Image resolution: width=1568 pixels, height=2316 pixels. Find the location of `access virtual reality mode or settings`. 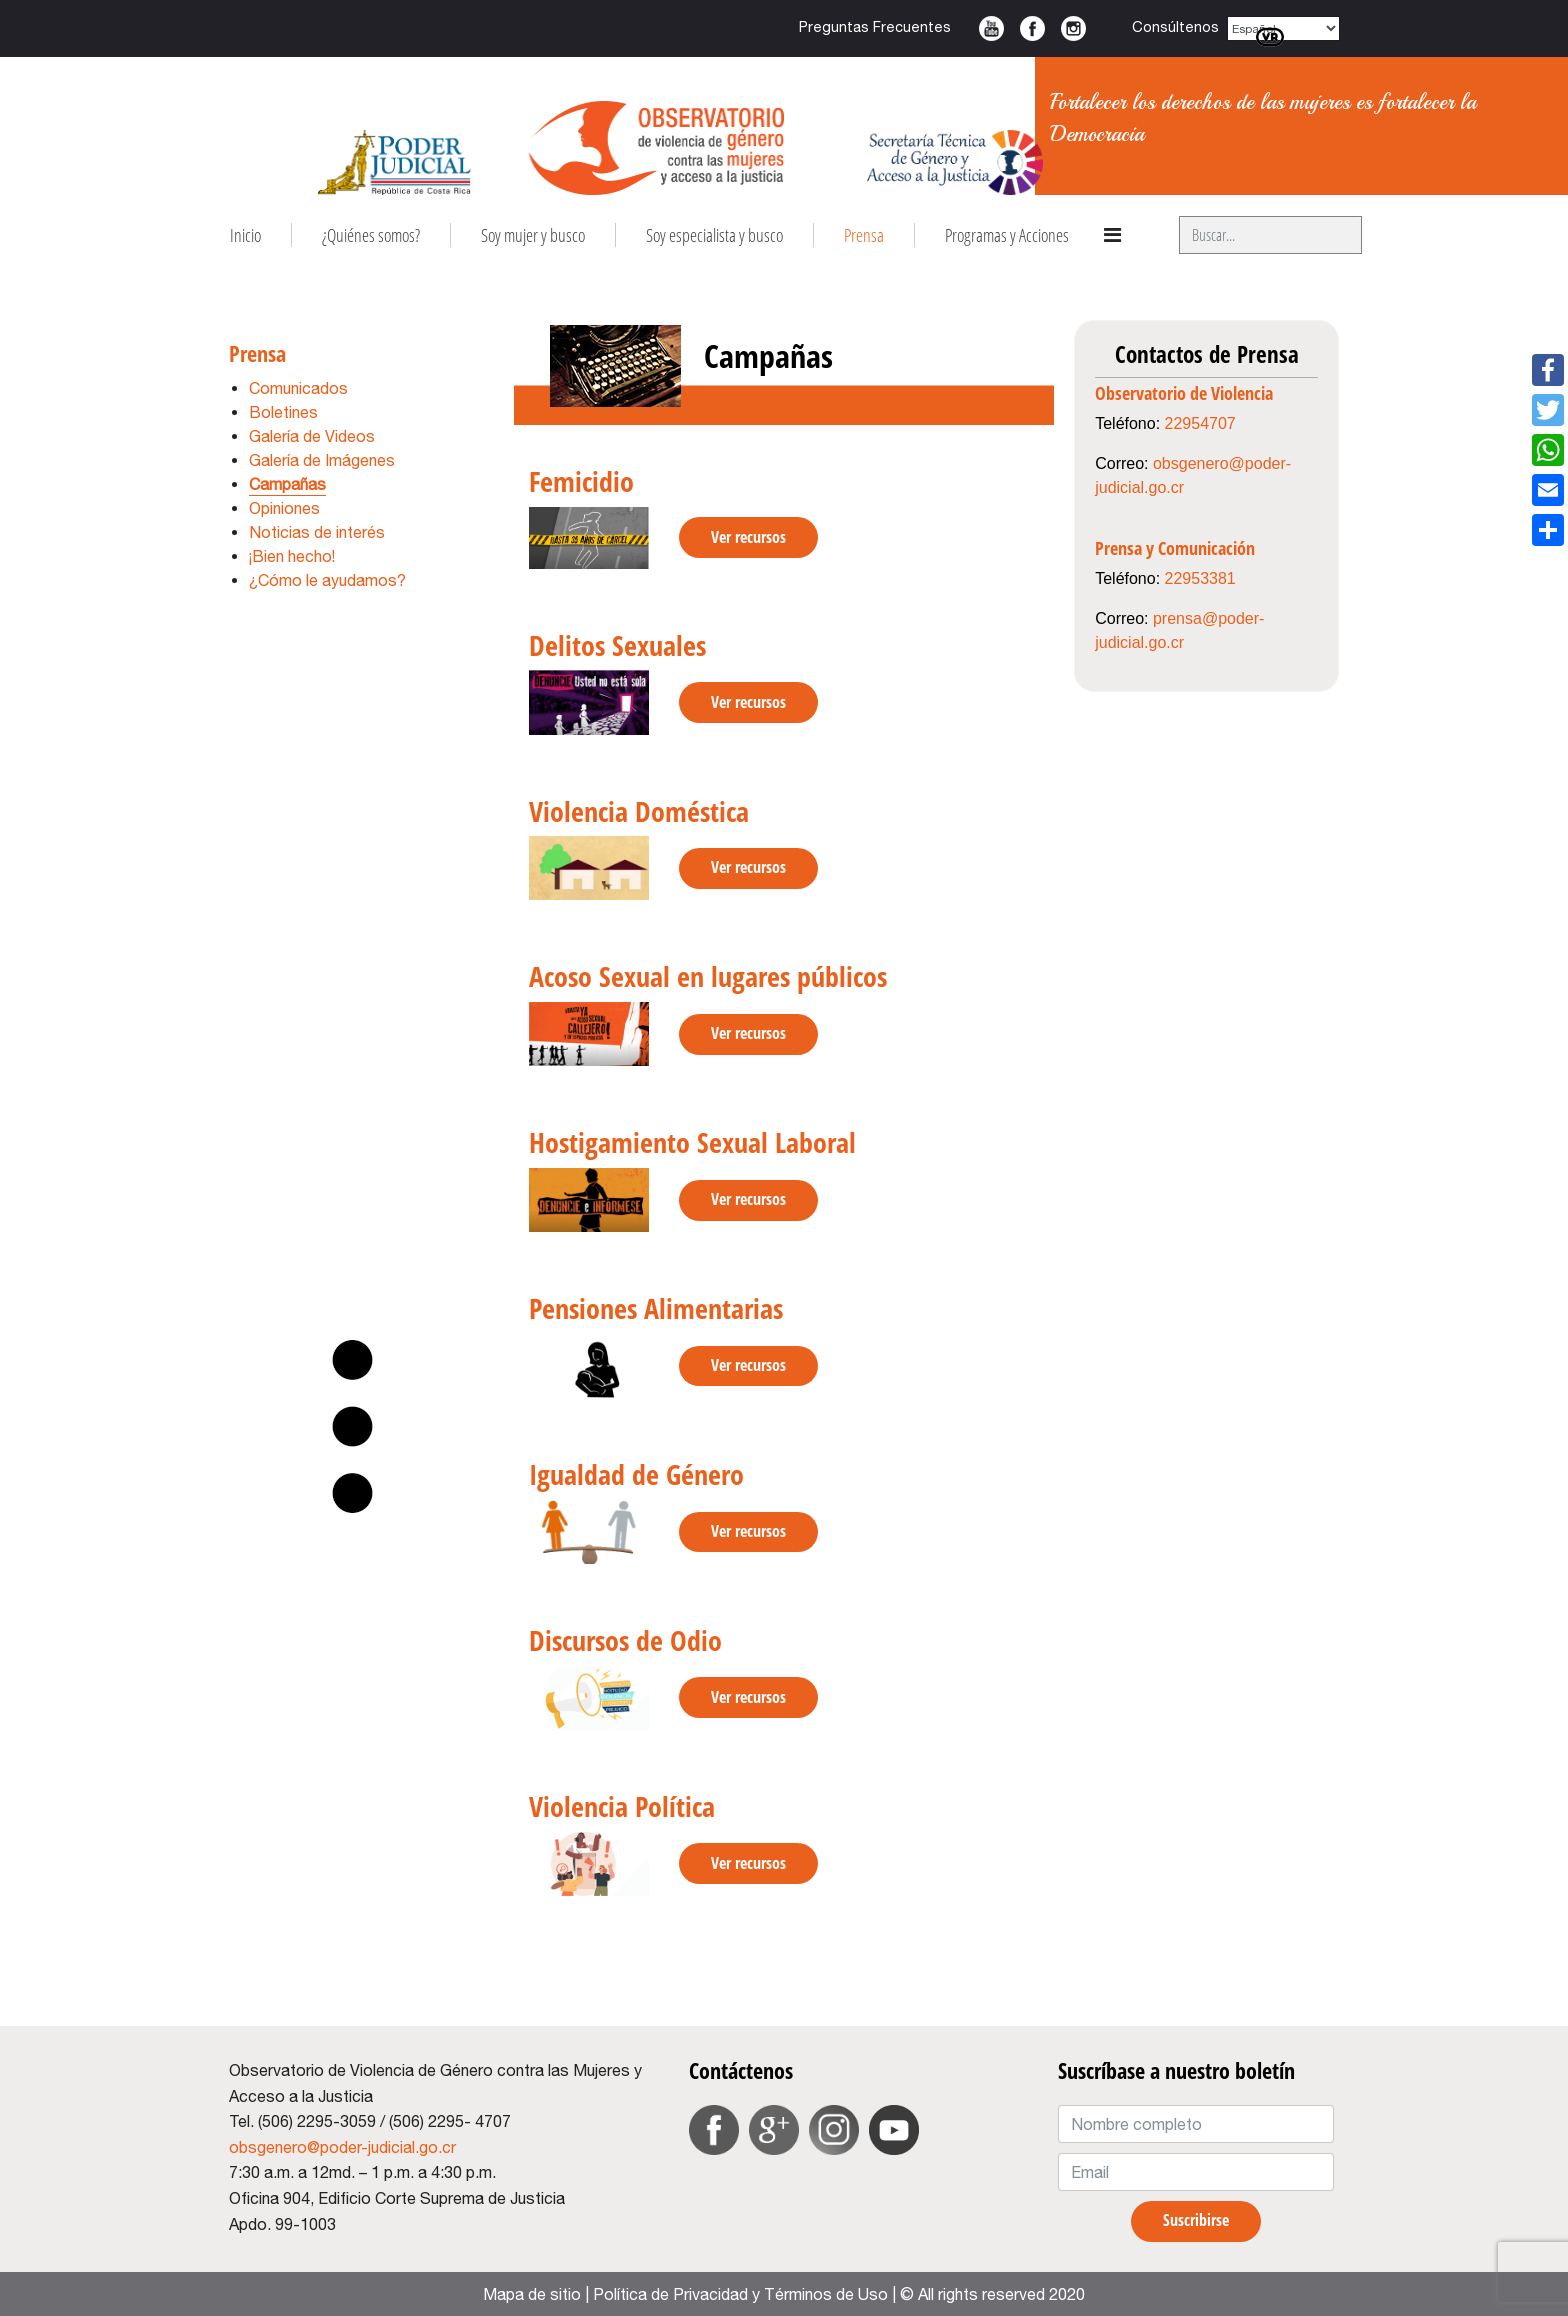

access virtual reality mode or settings is located at coordinates (1270, 37).